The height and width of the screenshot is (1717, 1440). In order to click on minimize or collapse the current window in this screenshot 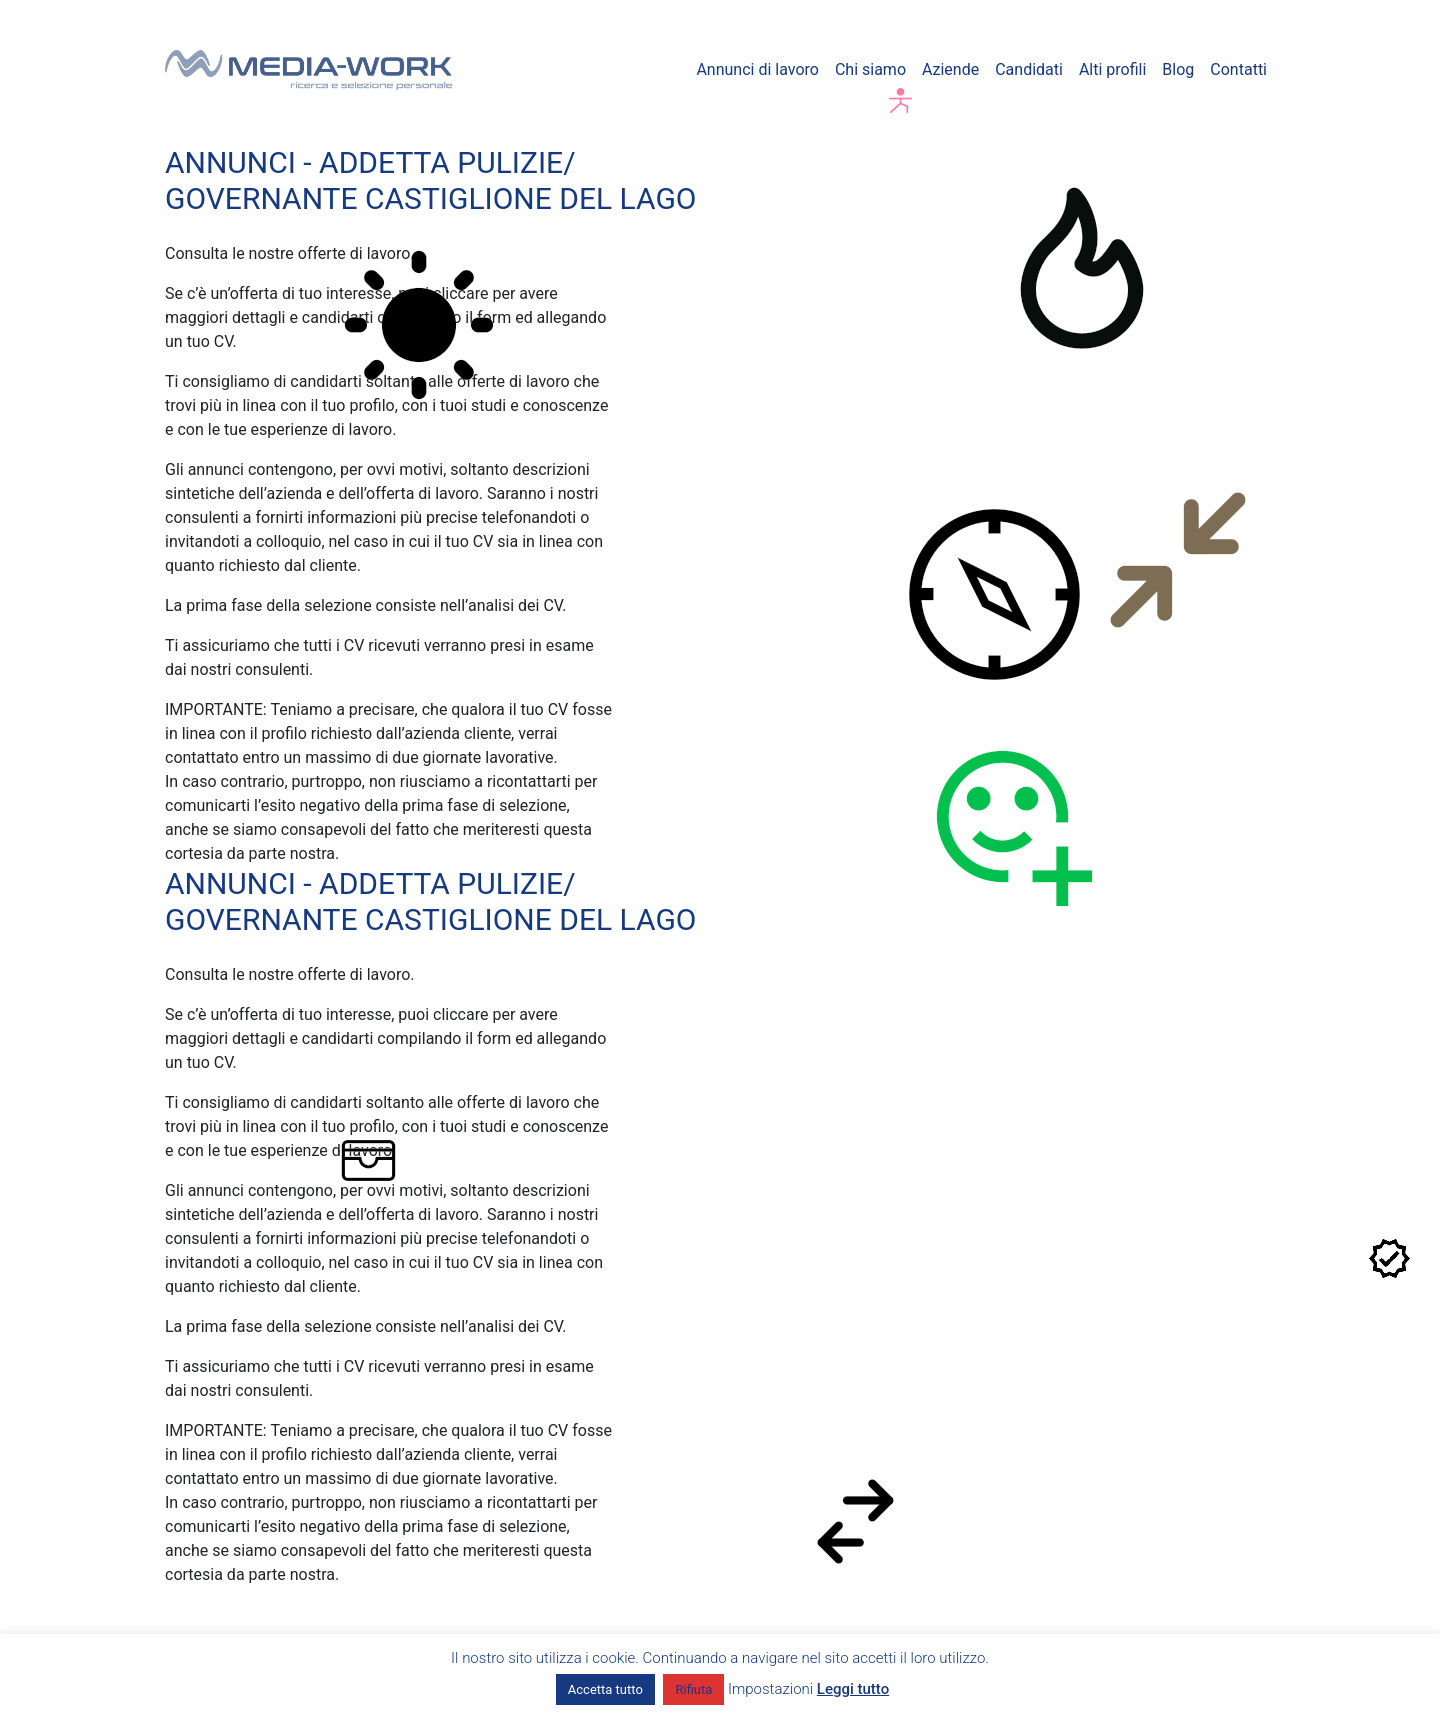, I will do `click(1178, 560)`.